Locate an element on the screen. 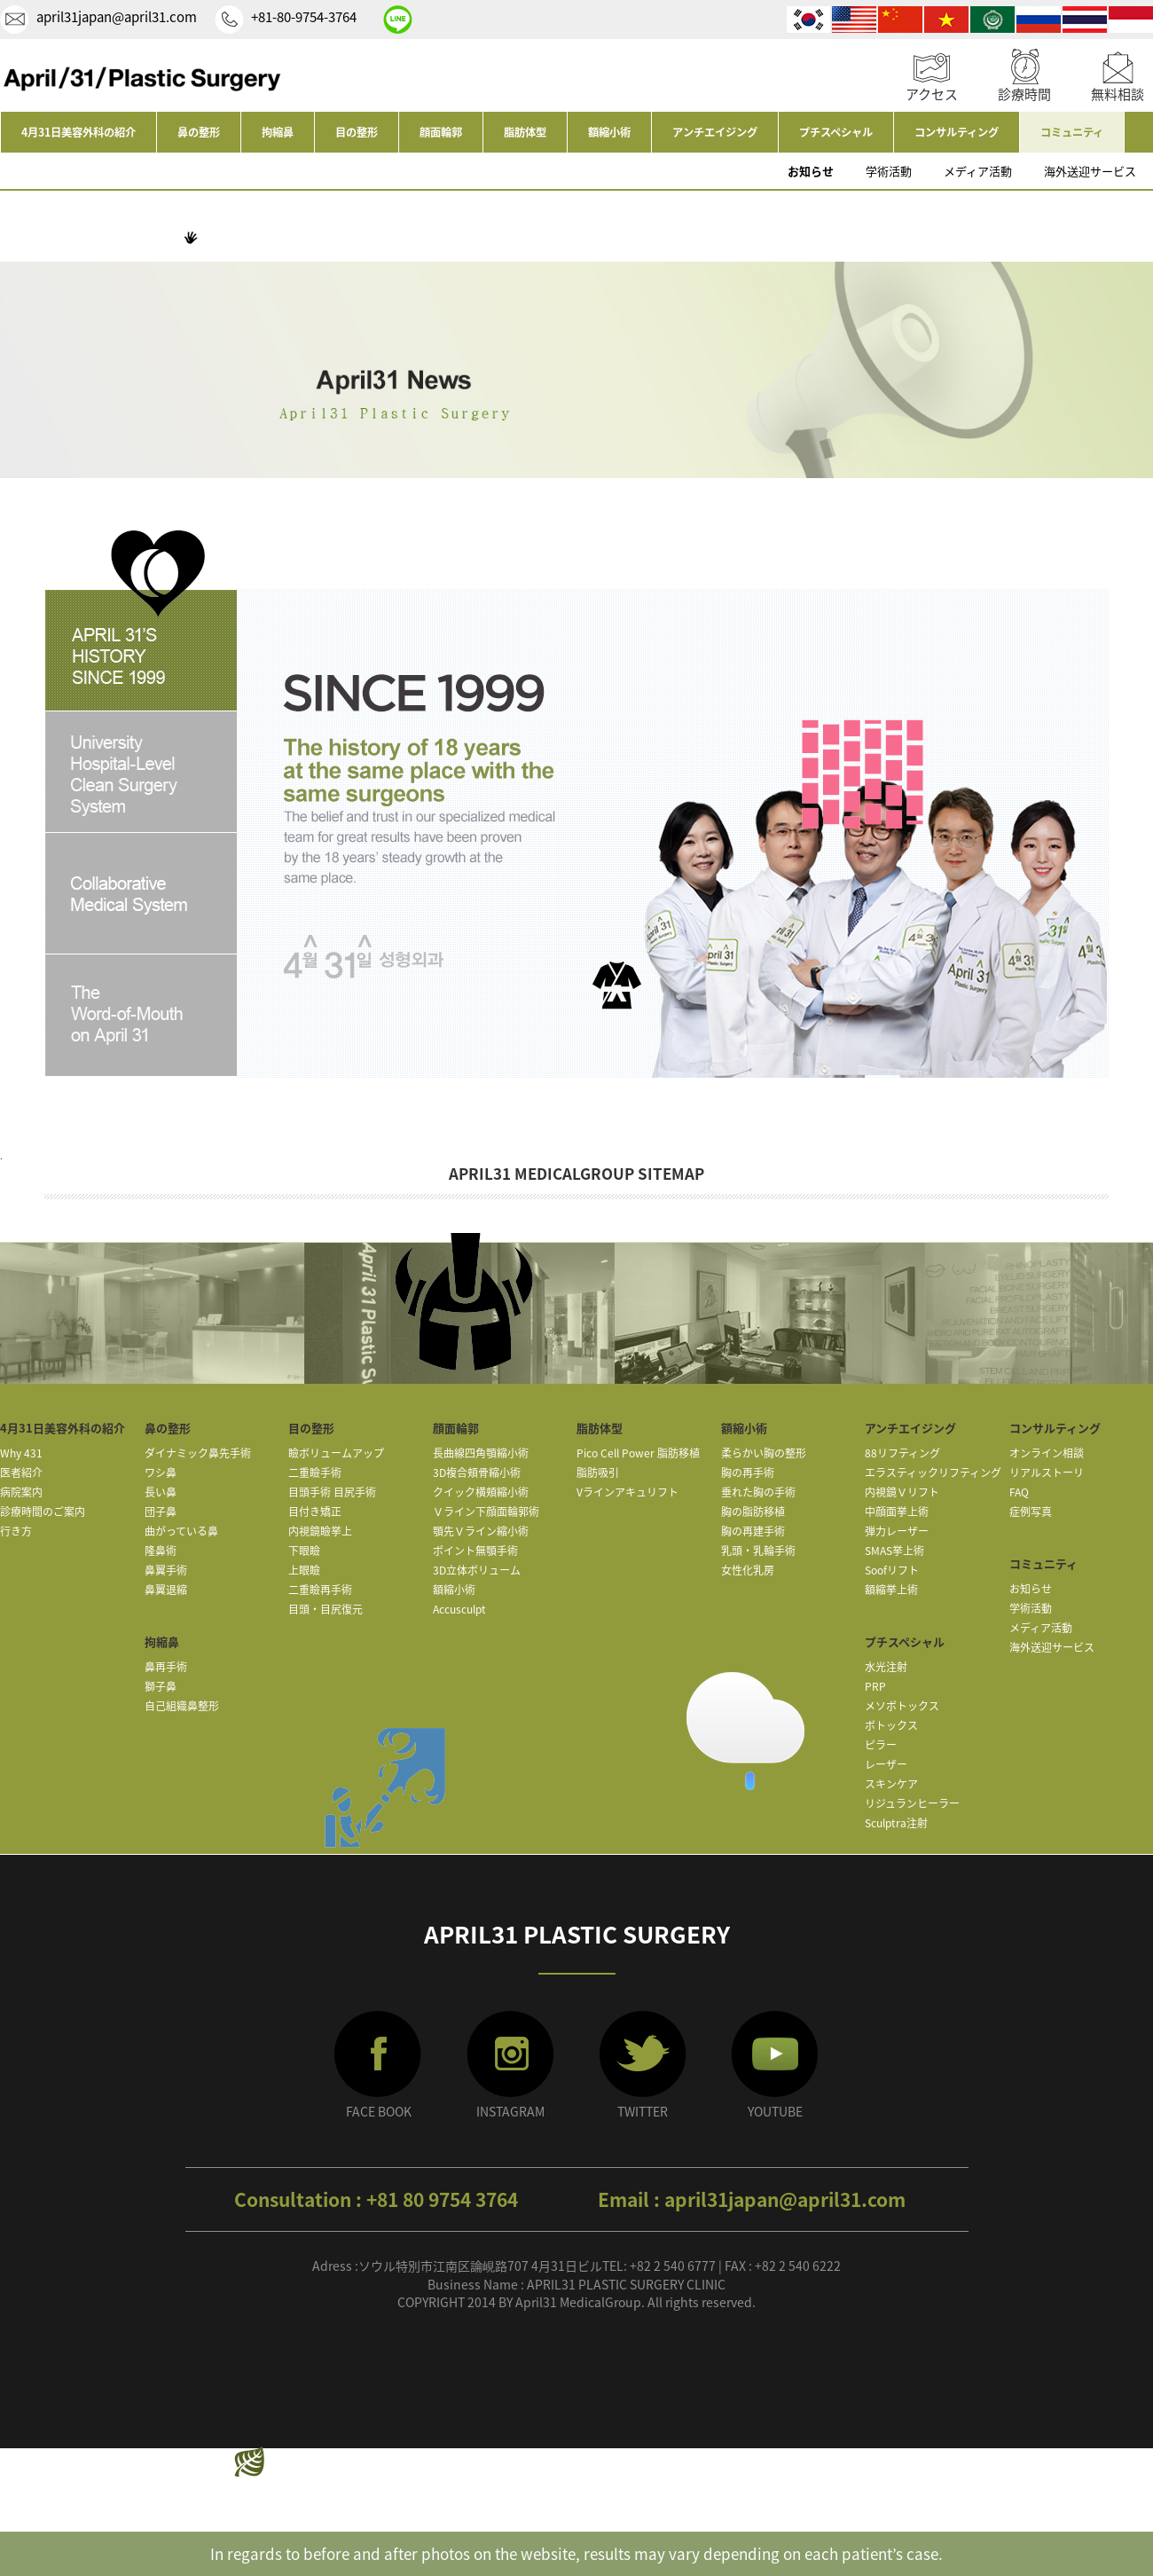 This screenshot has height=2576, width=1153. select flamethrower unit or weapon class is located at coordinates (385, 1787).